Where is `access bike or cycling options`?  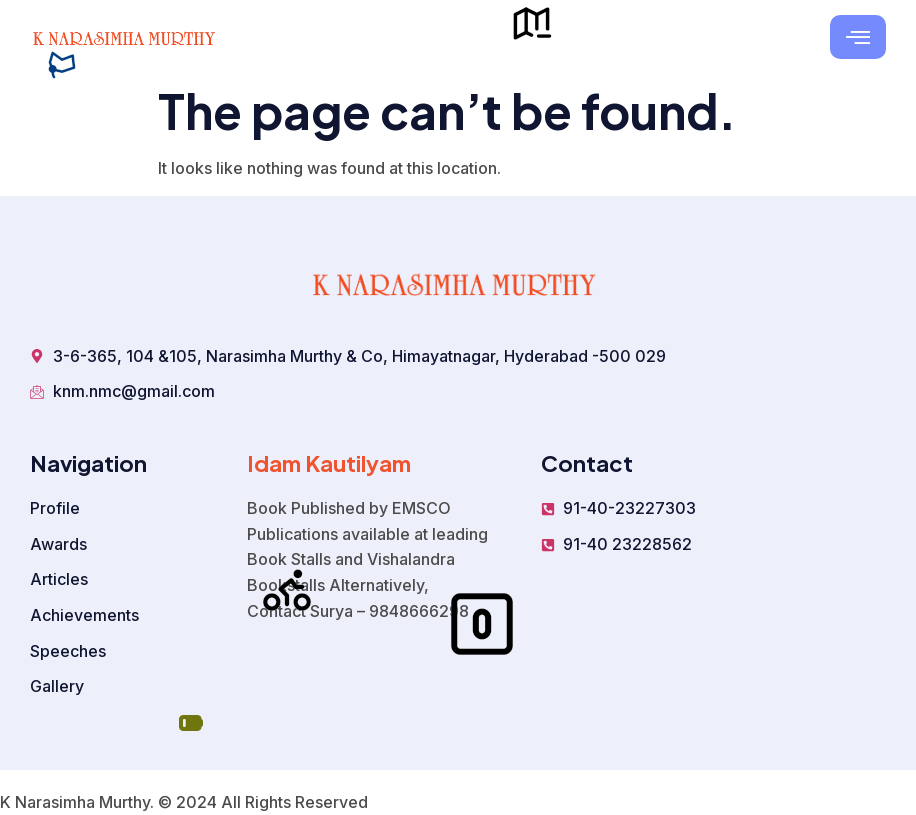
access bike or cycling options is located at coordinates (287, 589).